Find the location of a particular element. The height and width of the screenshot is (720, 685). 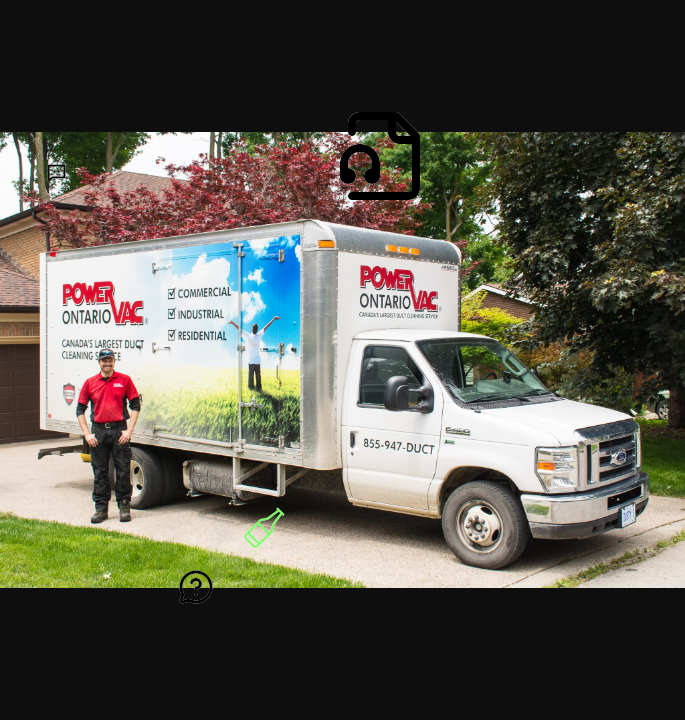

access help or support chat is located at coordinates (196, 587).